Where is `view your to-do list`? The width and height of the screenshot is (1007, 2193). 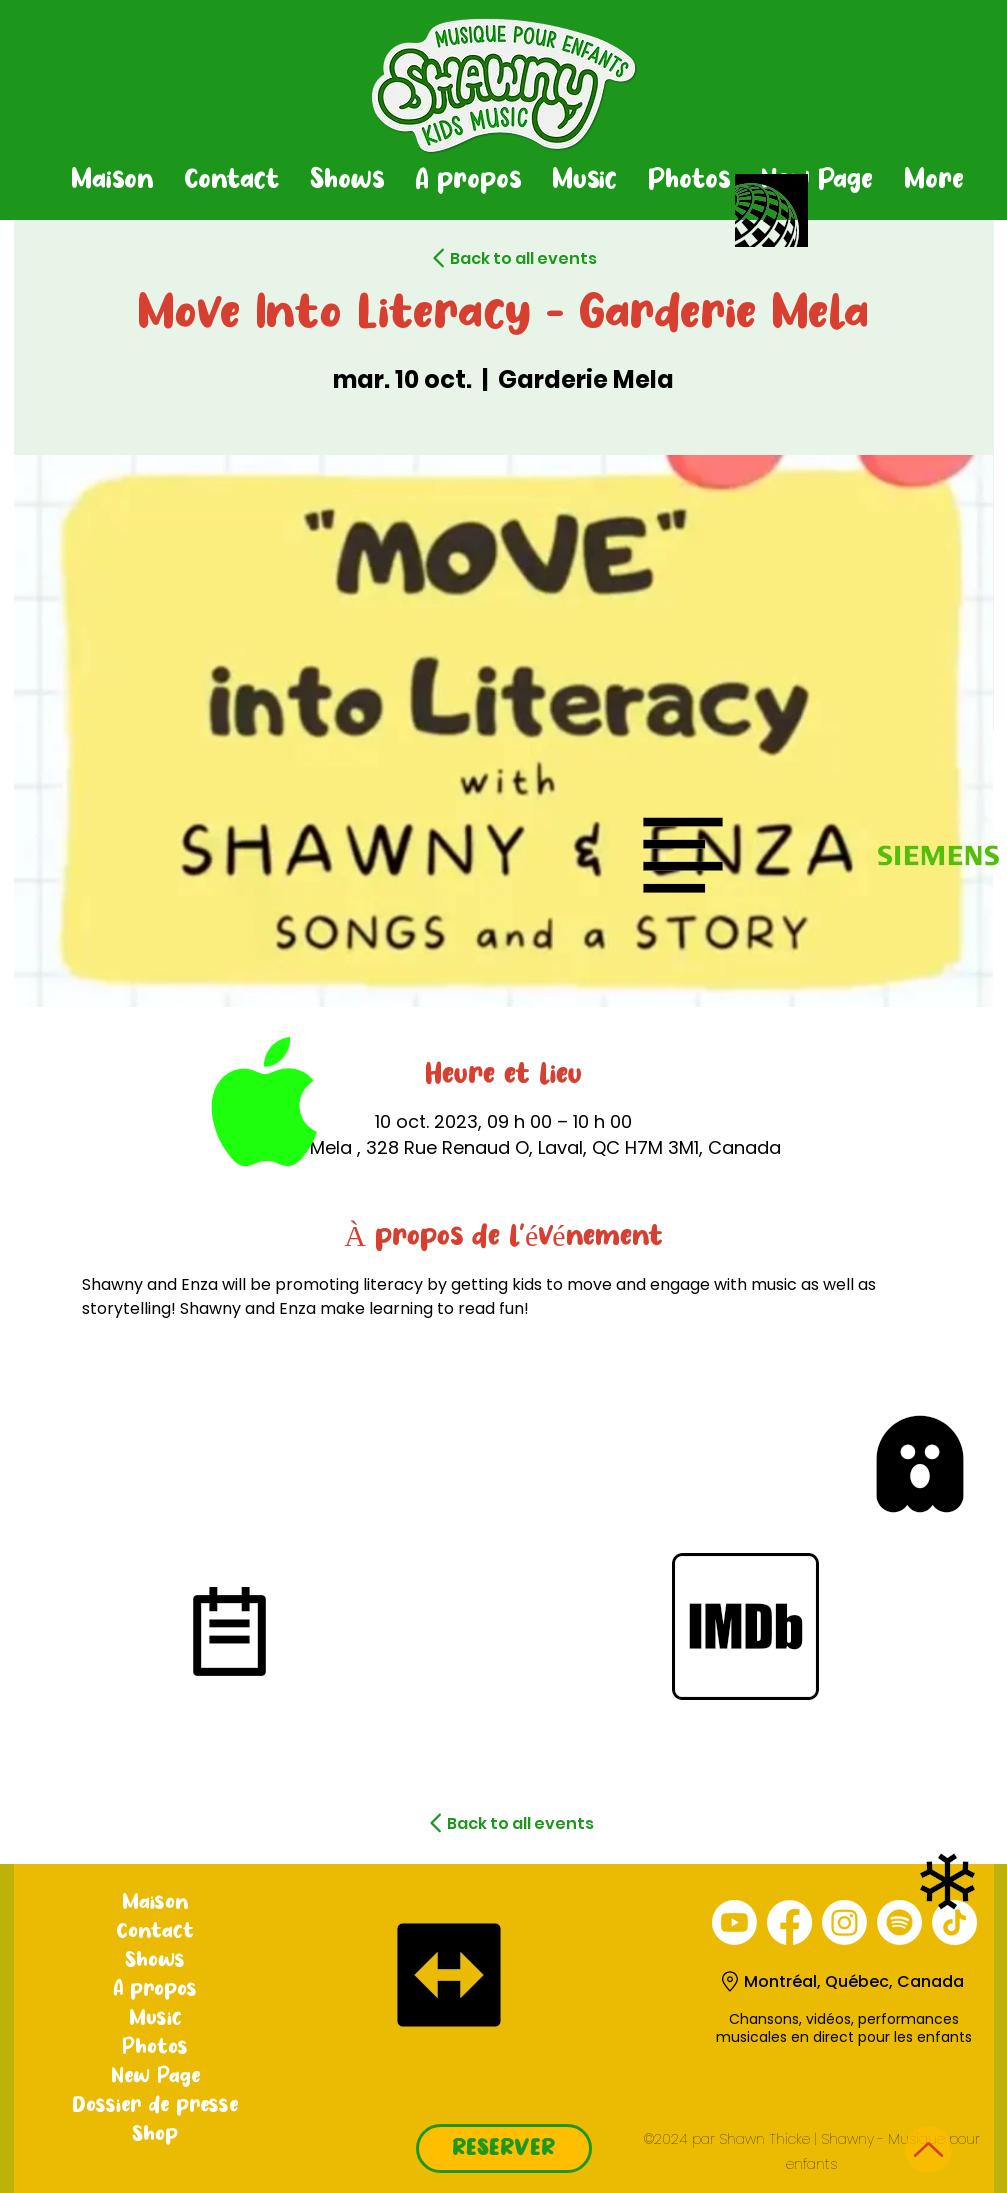 view your to-do list is located at coordinates (229, 1635).